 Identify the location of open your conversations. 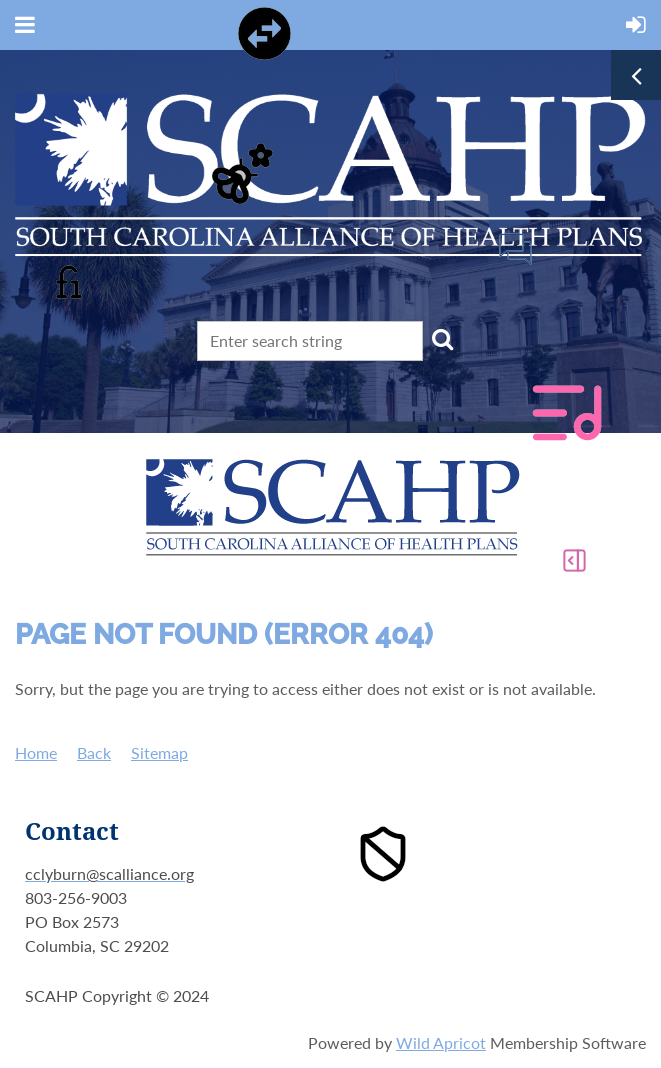
(515, 248).